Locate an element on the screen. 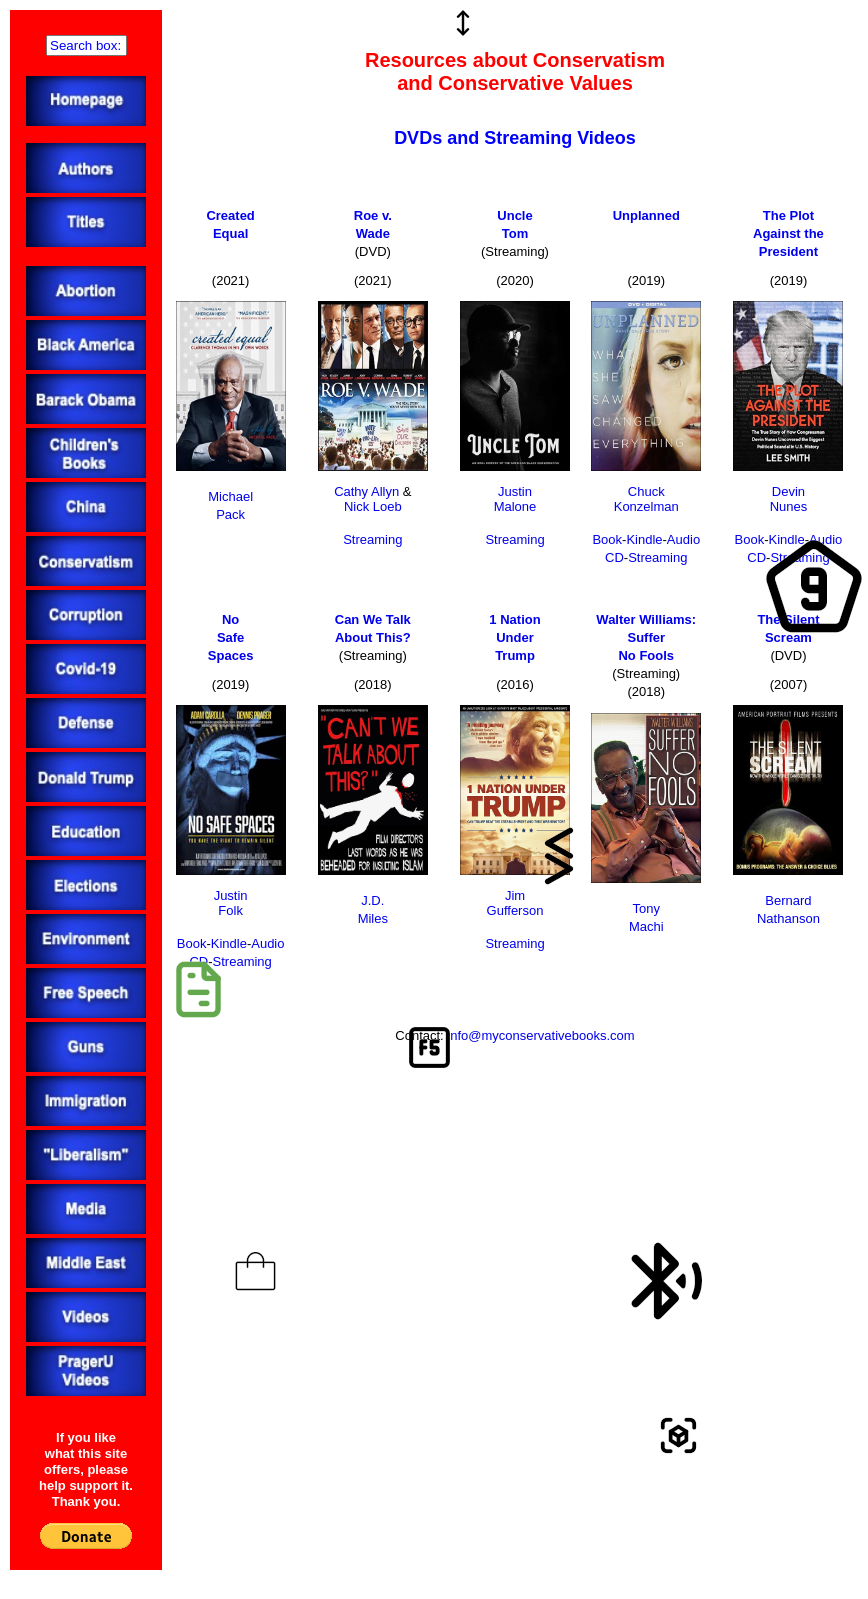  refresh or reload the current page is located at coordinates (429, 1047).